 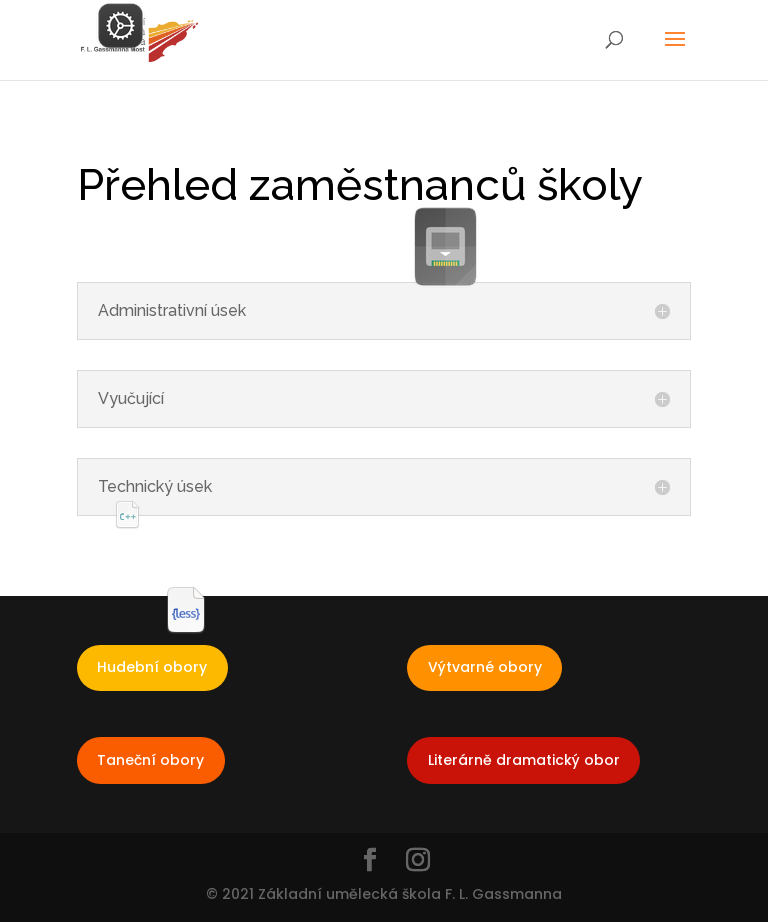 I want to click on default placeholder icon for applications without a custom icon, so click(x=120, y=26).